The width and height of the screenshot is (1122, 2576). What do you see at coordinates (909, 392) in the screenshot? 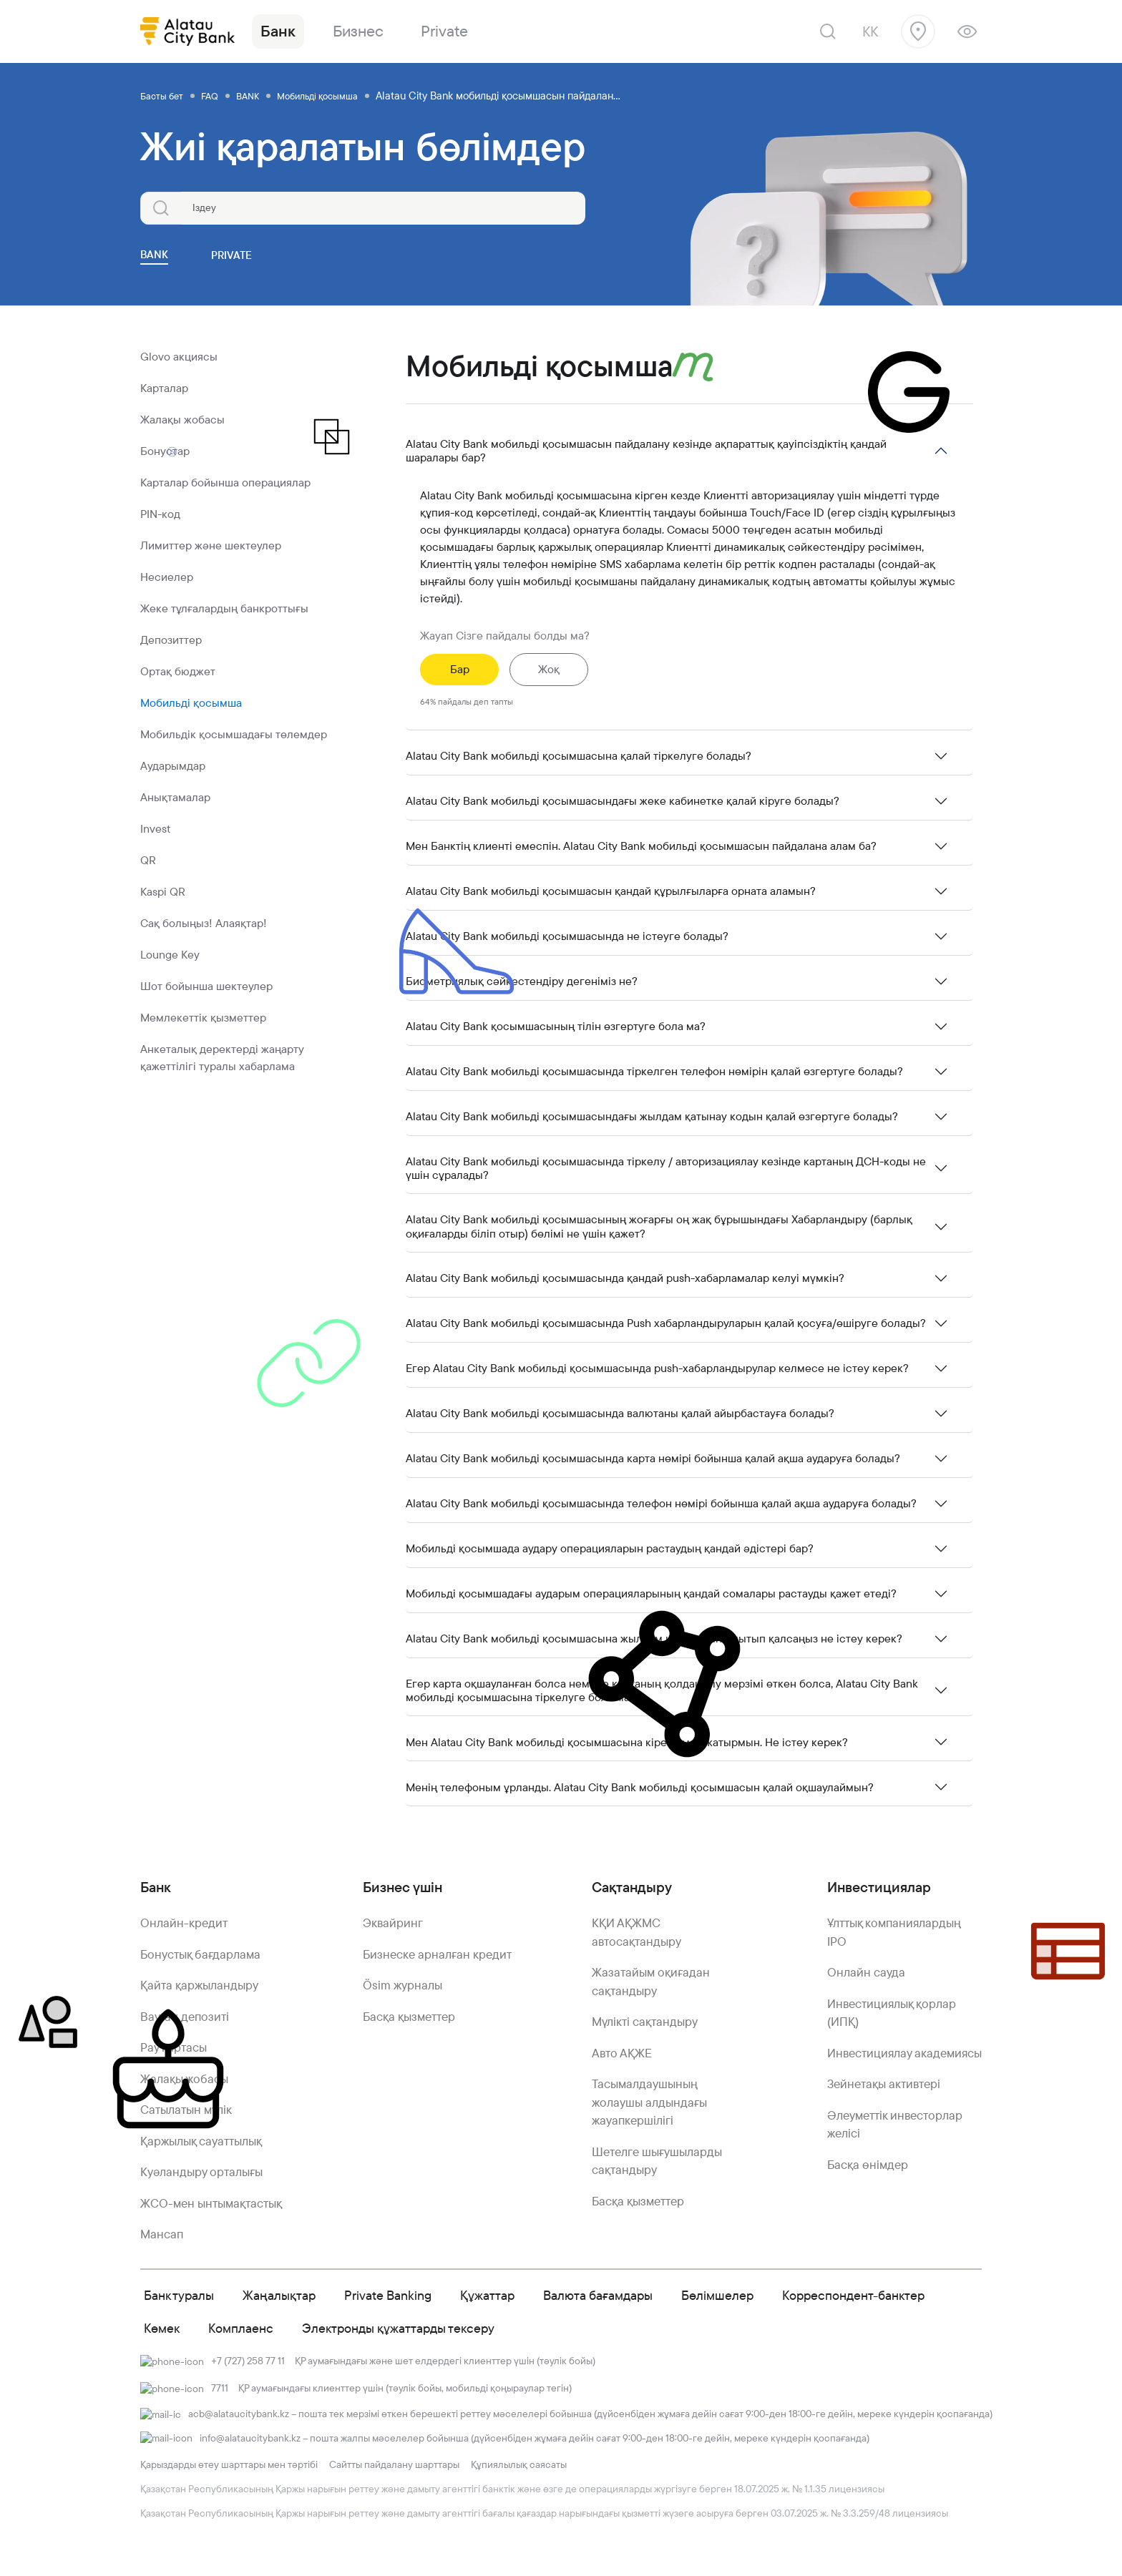
I see `sign in with Google` at bounding box center [909, 392].